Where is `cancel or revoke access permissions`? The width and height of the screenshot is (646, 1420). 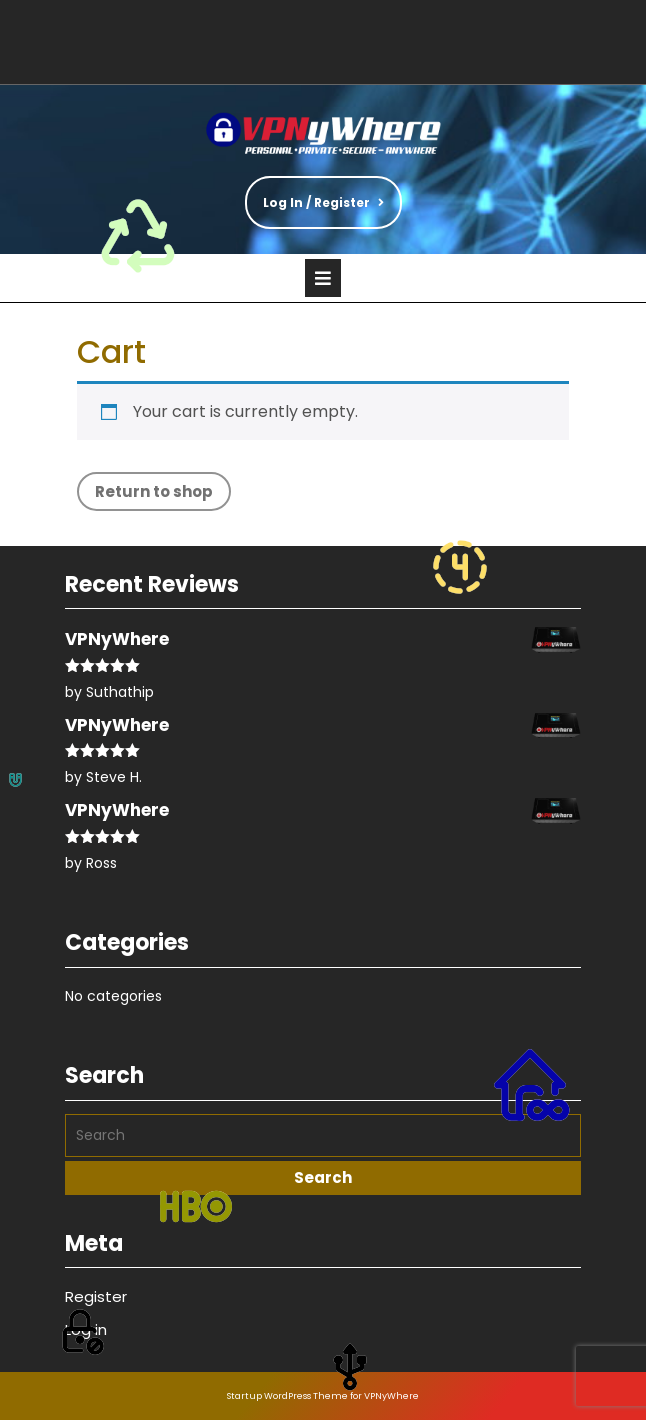 cancel or revoke access permissions is located at coordinates (80, 1331).